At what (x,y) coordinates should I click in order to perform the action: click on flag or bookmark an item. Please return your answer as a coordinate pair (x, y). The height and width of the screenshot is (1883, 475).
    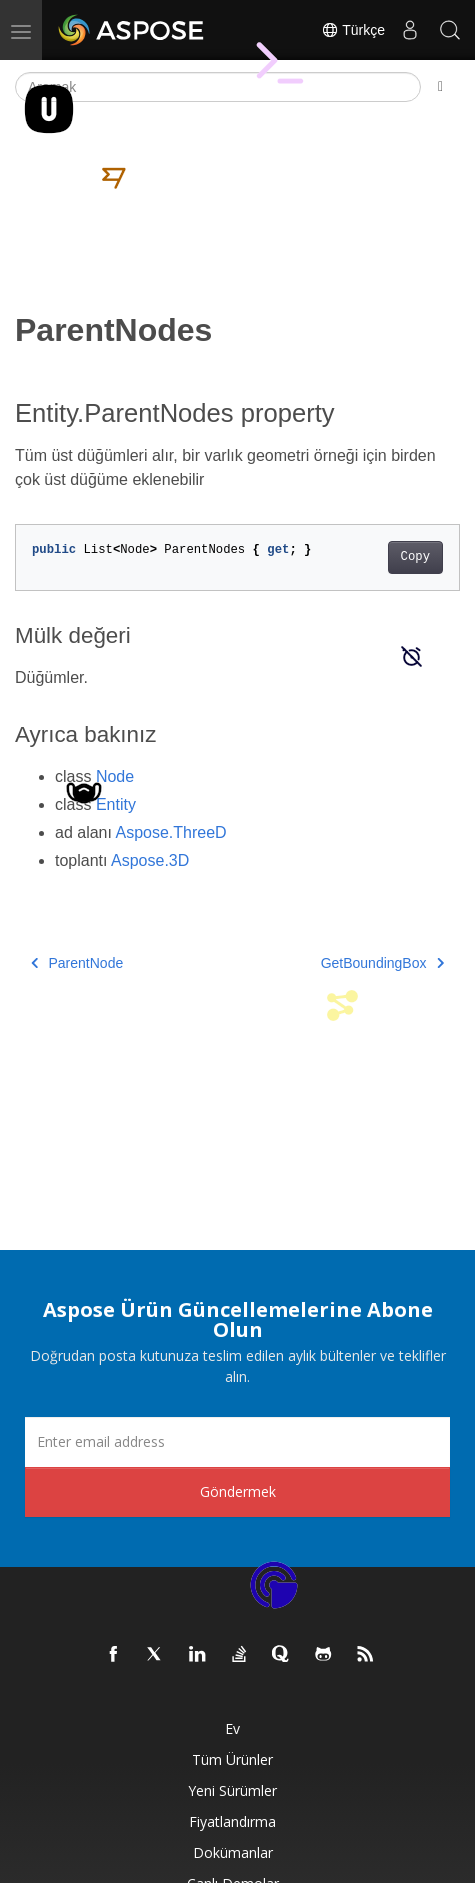
    Looking at the image, I should click on (113, 177).